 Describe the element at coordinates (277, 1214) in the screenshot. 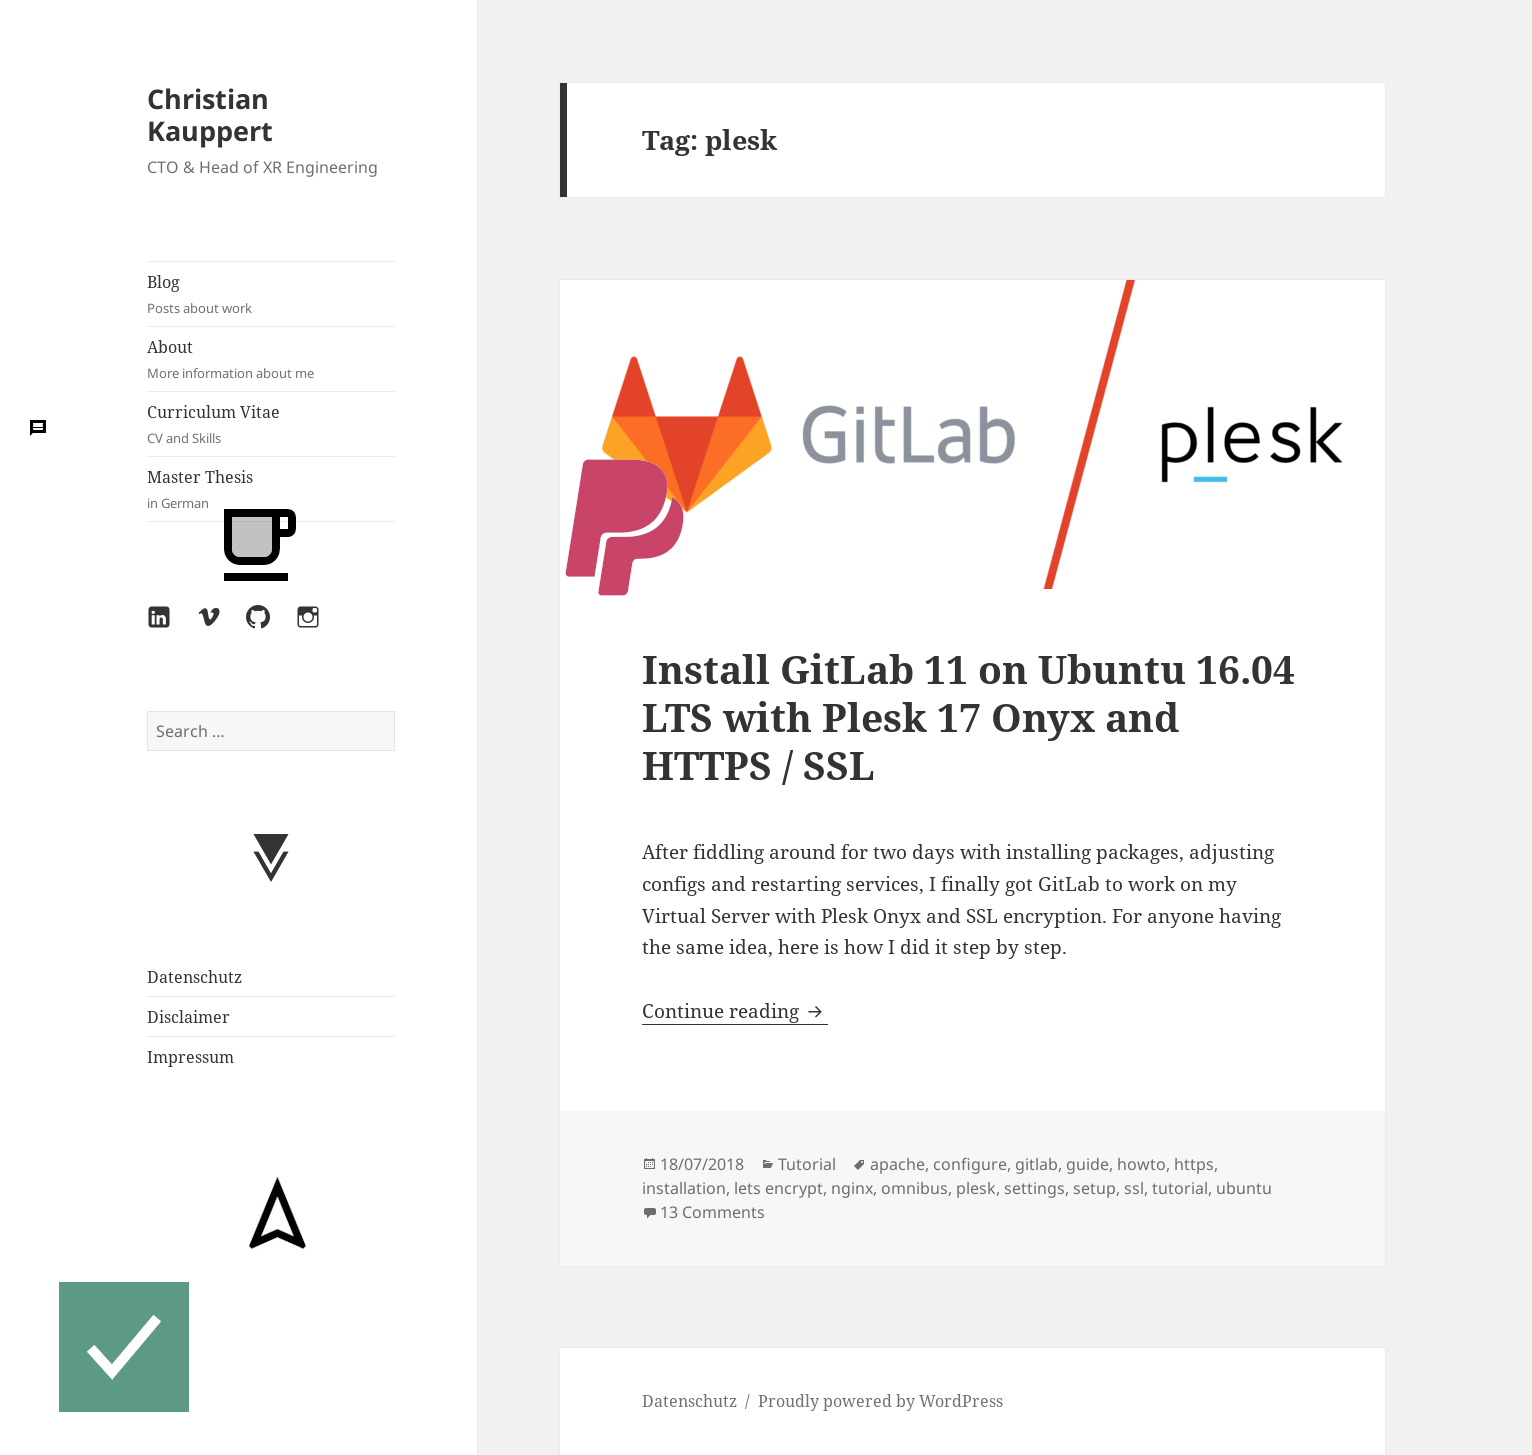

I see `start navigation to destination` at that location.